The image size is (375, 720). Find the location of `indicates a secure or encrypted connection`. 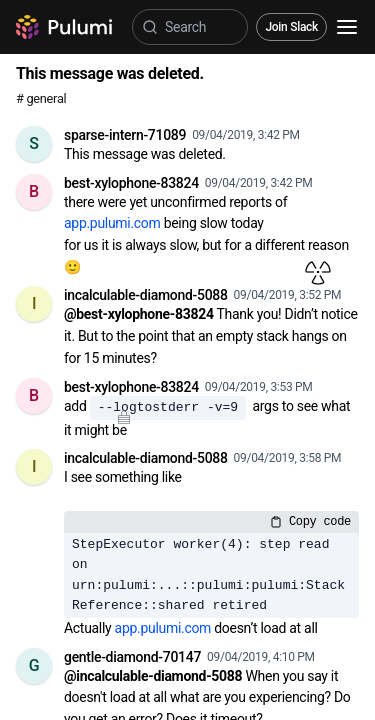

indicates a secure or encrypted connection is located at coordinates (124, 418).